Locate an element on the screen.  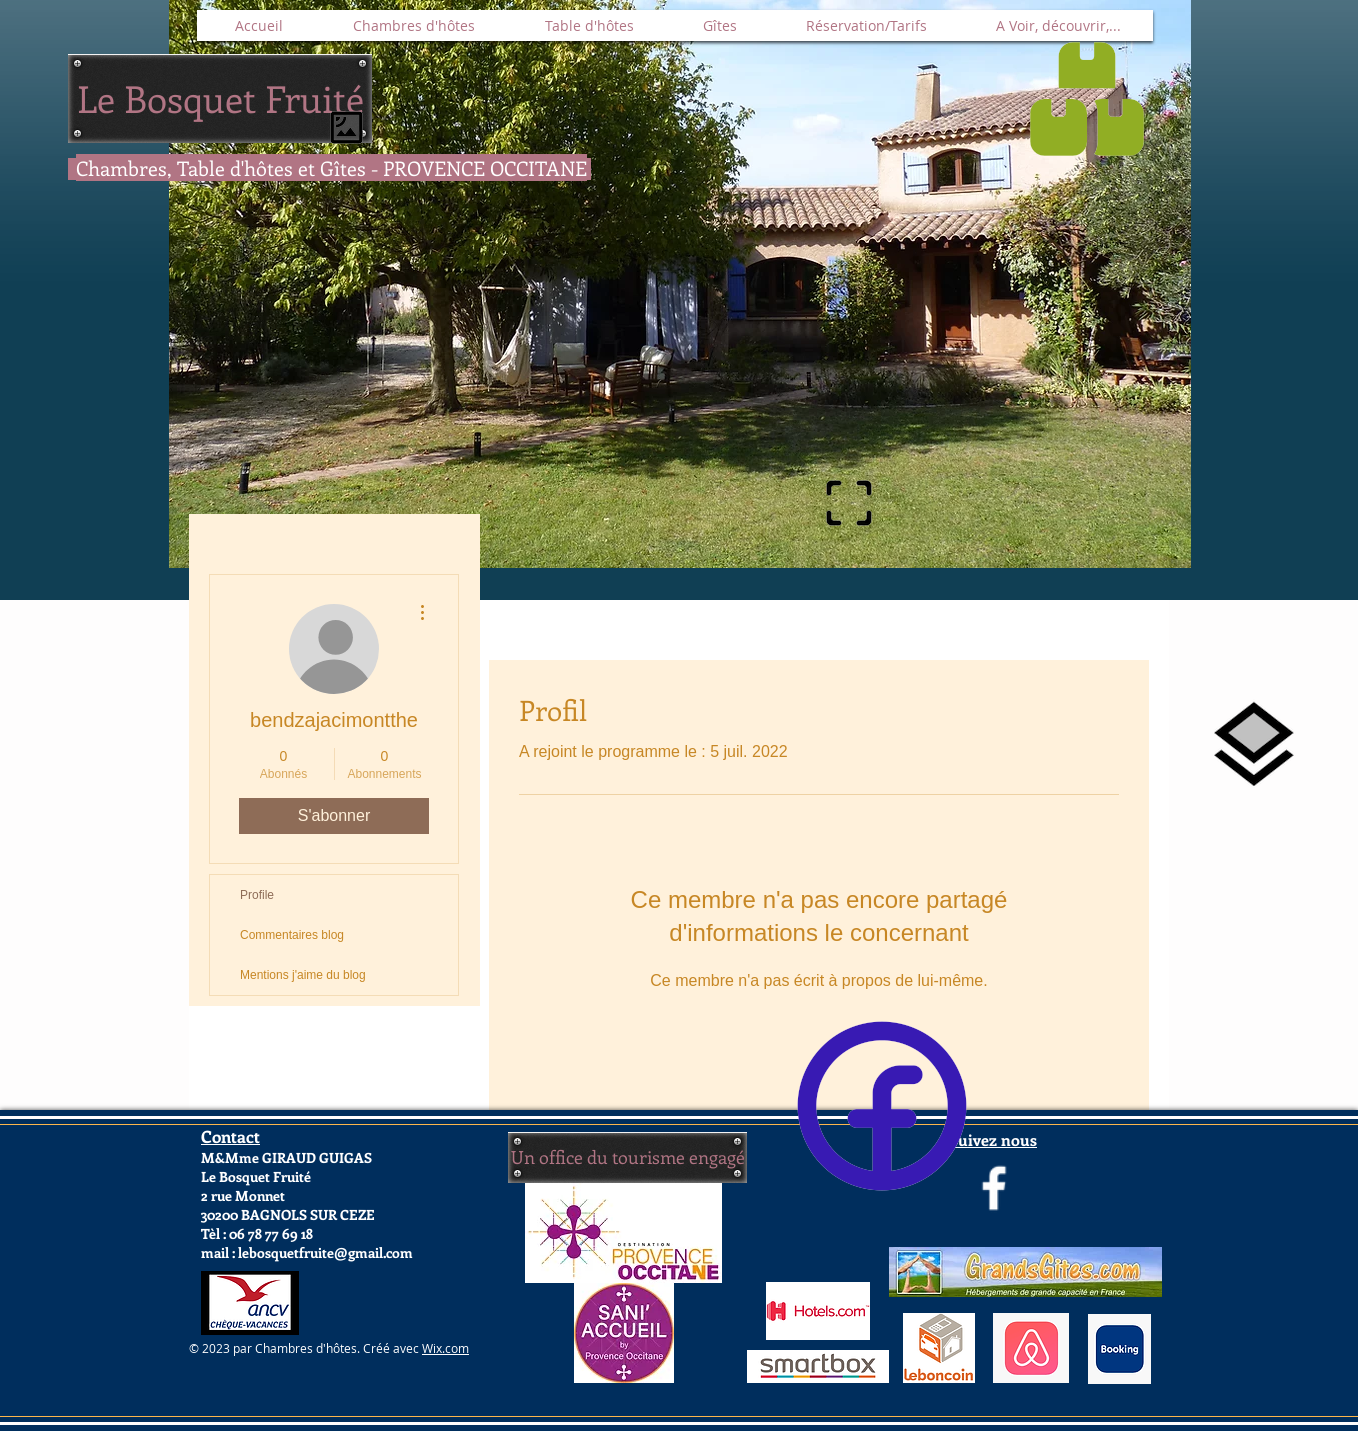
toggle map layers or overlays is located at coordinates (1254, 746).